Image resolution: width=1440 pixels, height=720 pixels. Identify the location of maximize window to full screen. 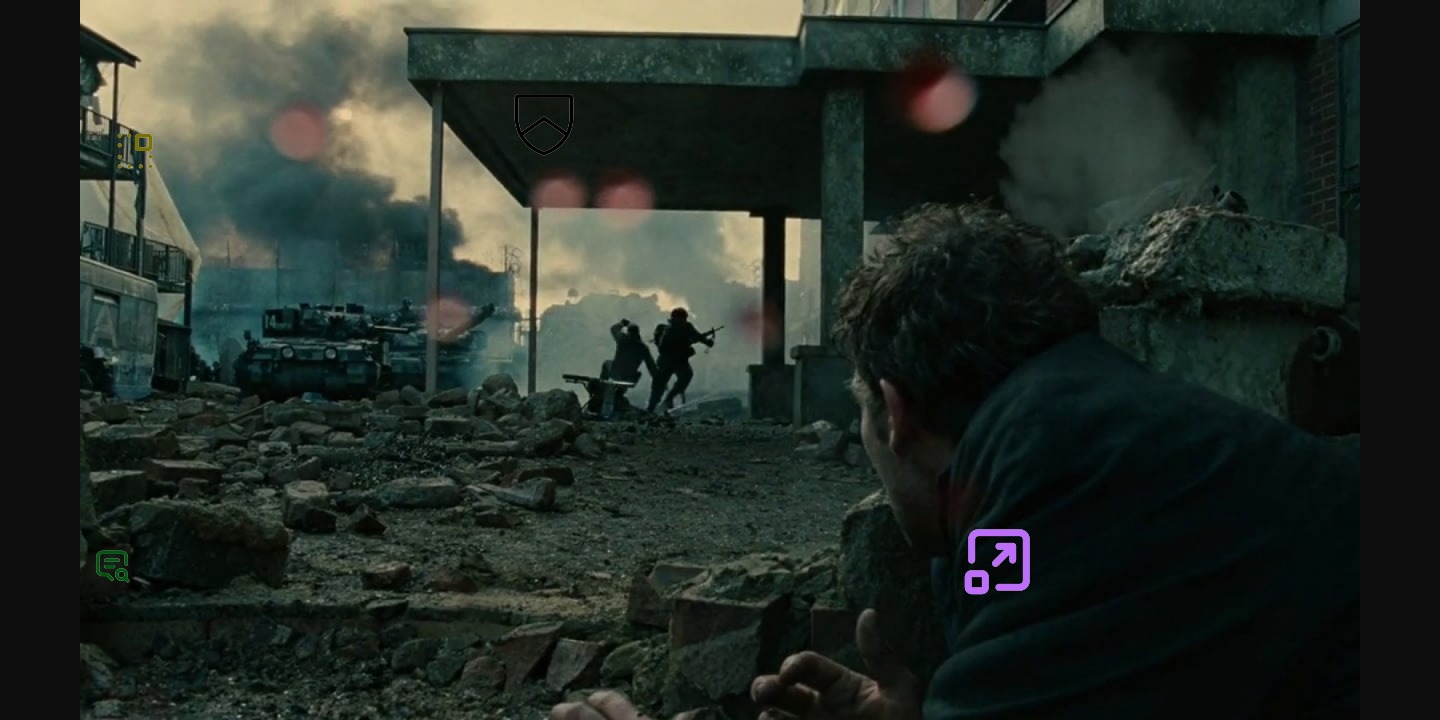
(999, 560).